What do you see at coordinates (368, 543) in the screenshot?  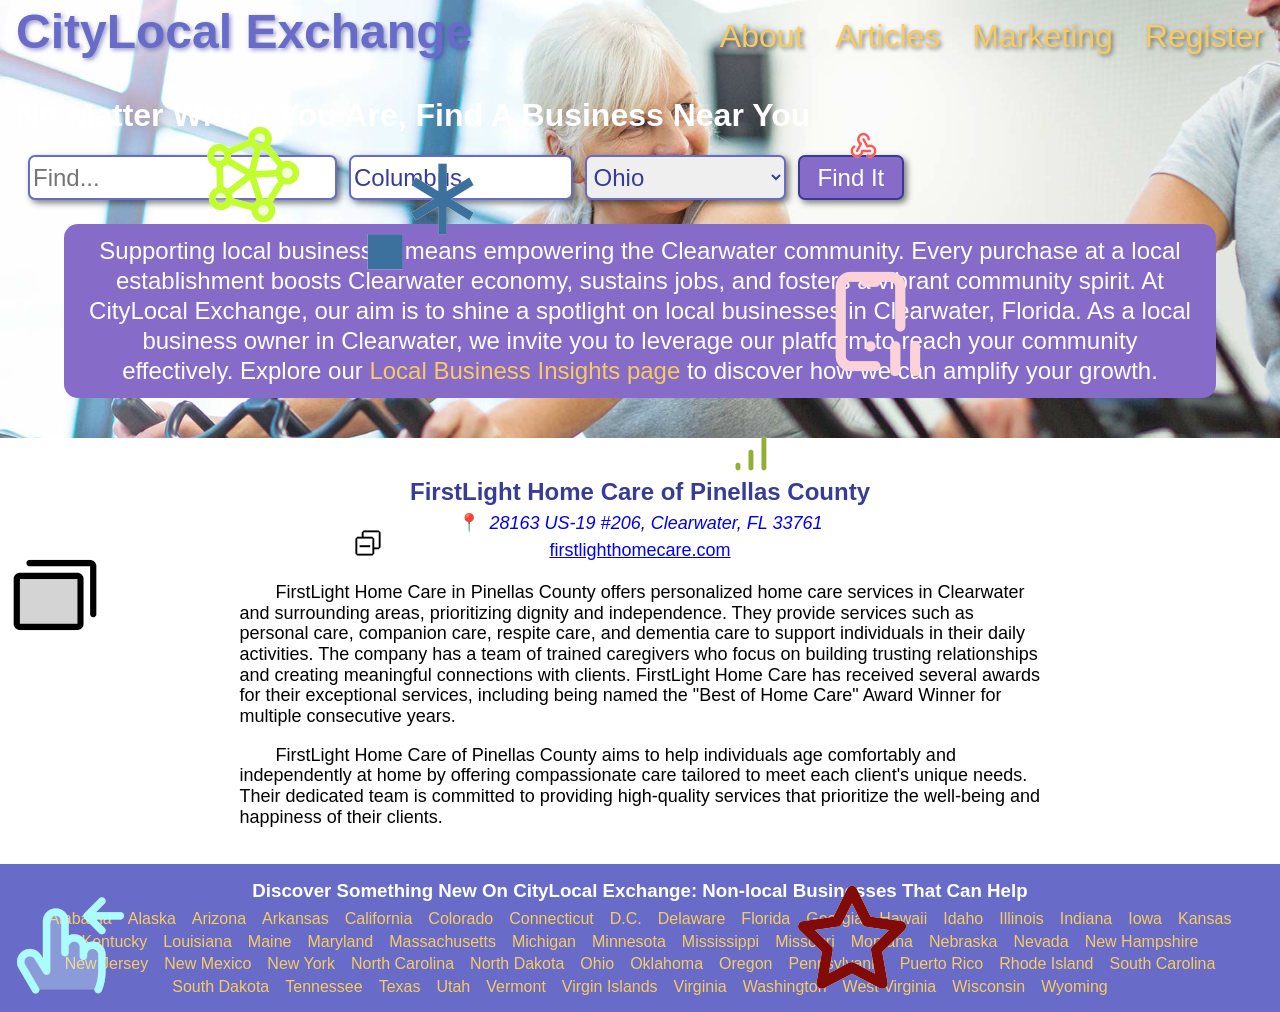 I see `collapse all expanded items in a tree view` at bounding box center [368, 543].